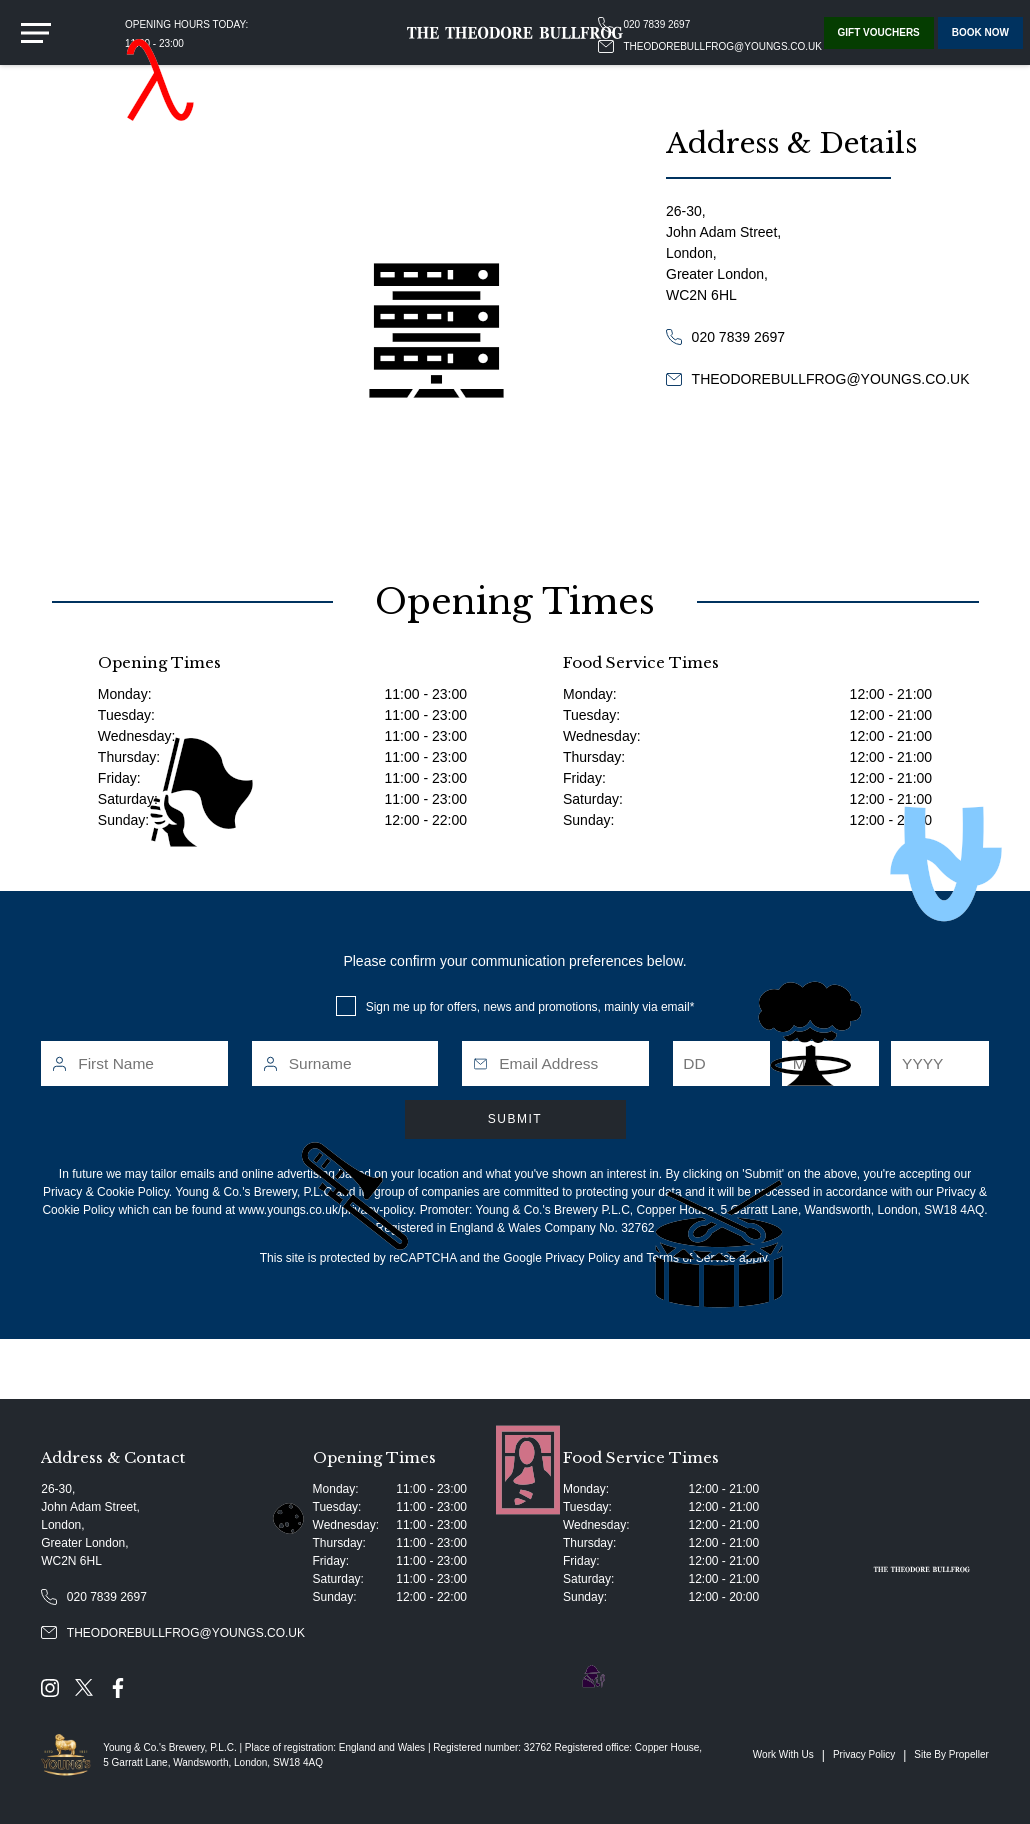 The width and height of the screenshot is (1030, 1824). What do you see at coordinates (528, 1470) in the screenshot?
I see `view artwork or gallery` at bounding box center [528, 1470].